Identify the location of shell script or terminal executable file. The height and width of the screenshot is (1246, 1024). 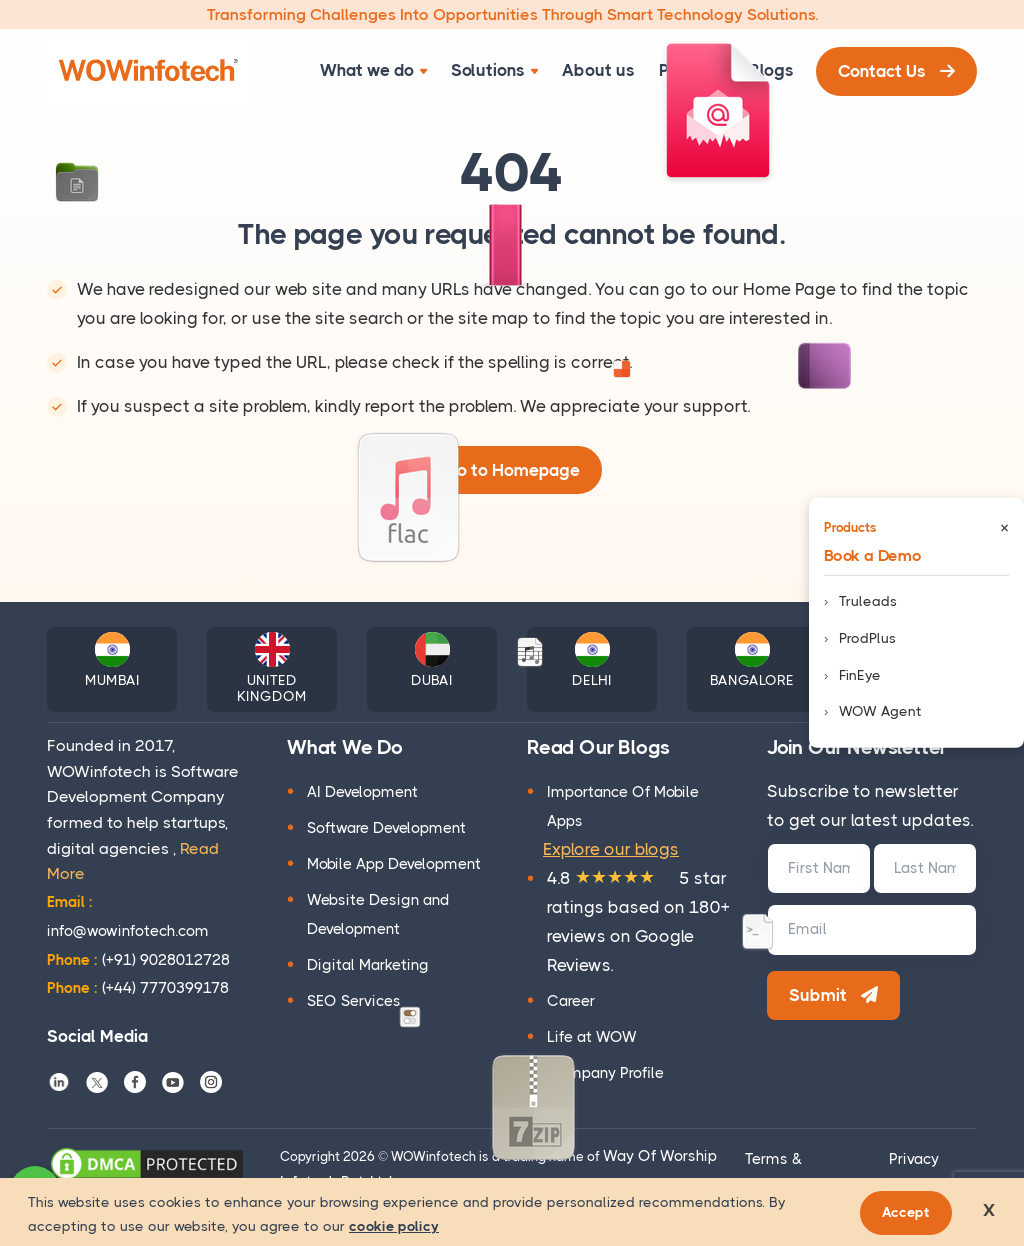
(757, 931).